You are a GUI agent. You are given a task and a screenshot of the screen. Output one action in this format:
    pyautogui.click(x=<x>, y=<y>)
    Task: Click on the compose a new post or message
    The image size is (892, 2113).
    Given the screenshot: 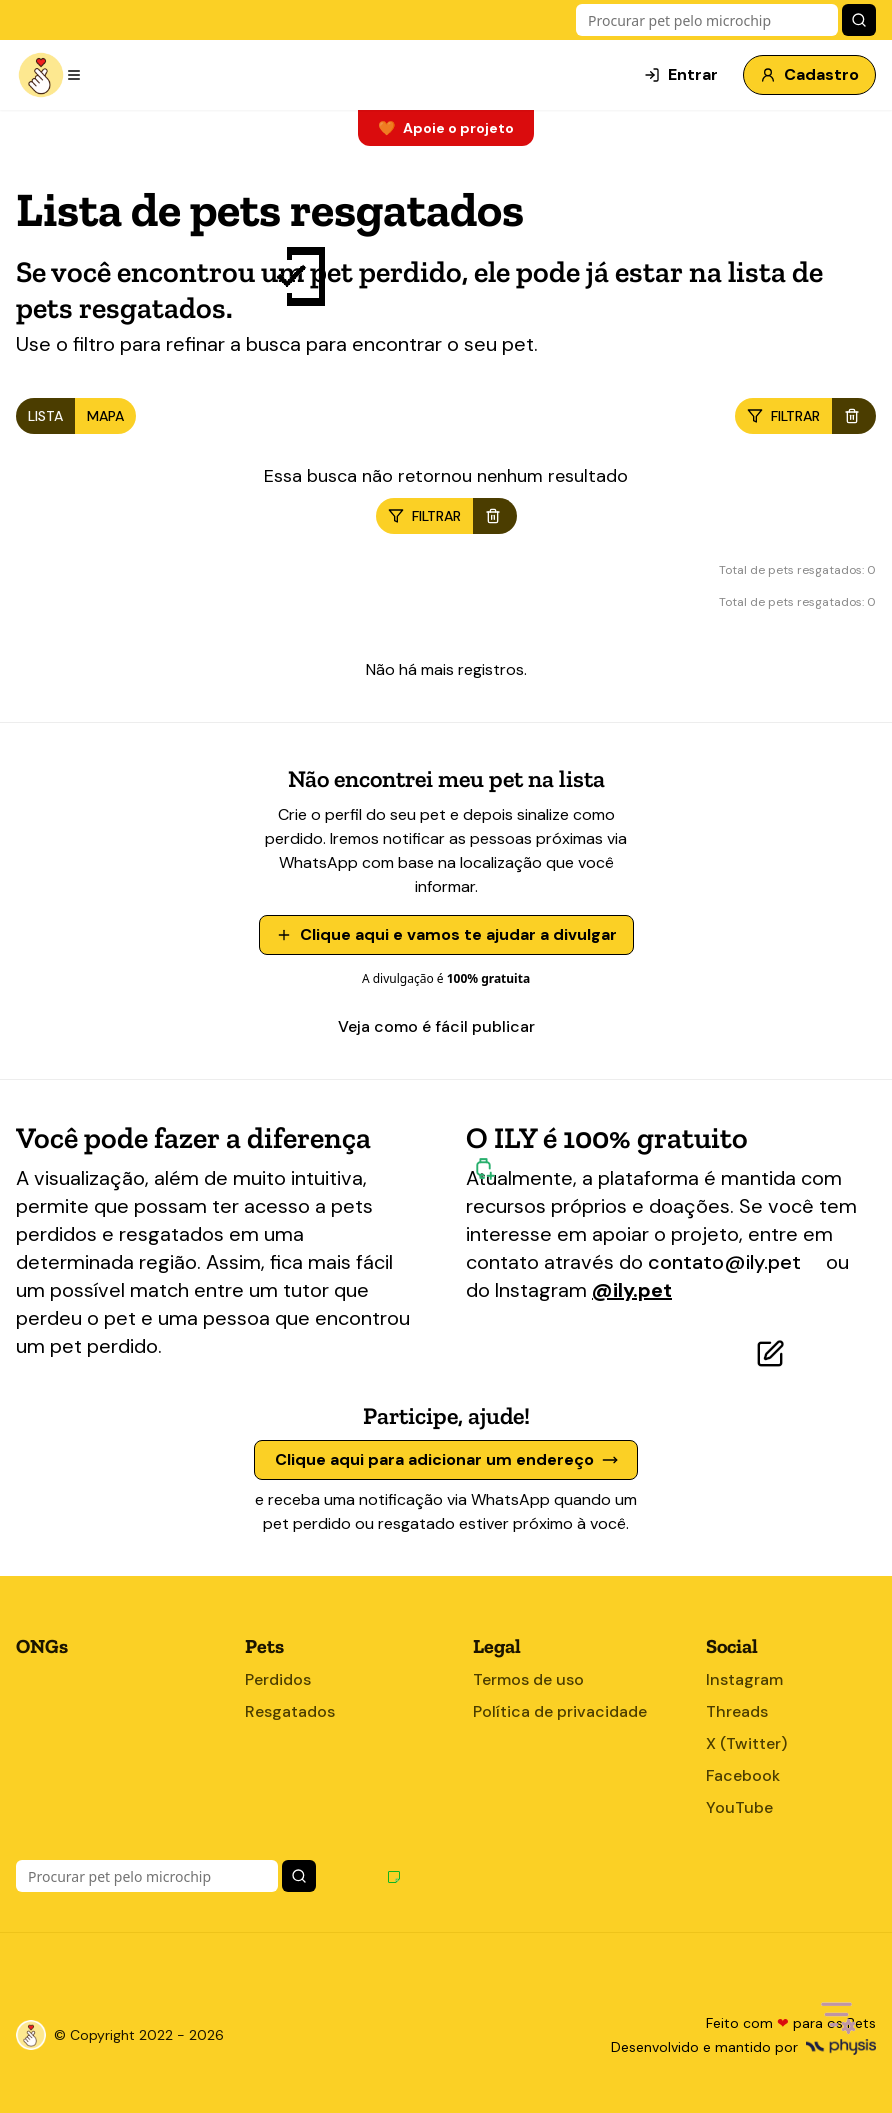 What is the action you would take?
    pyautogui.click(x=770, y=1354)
    